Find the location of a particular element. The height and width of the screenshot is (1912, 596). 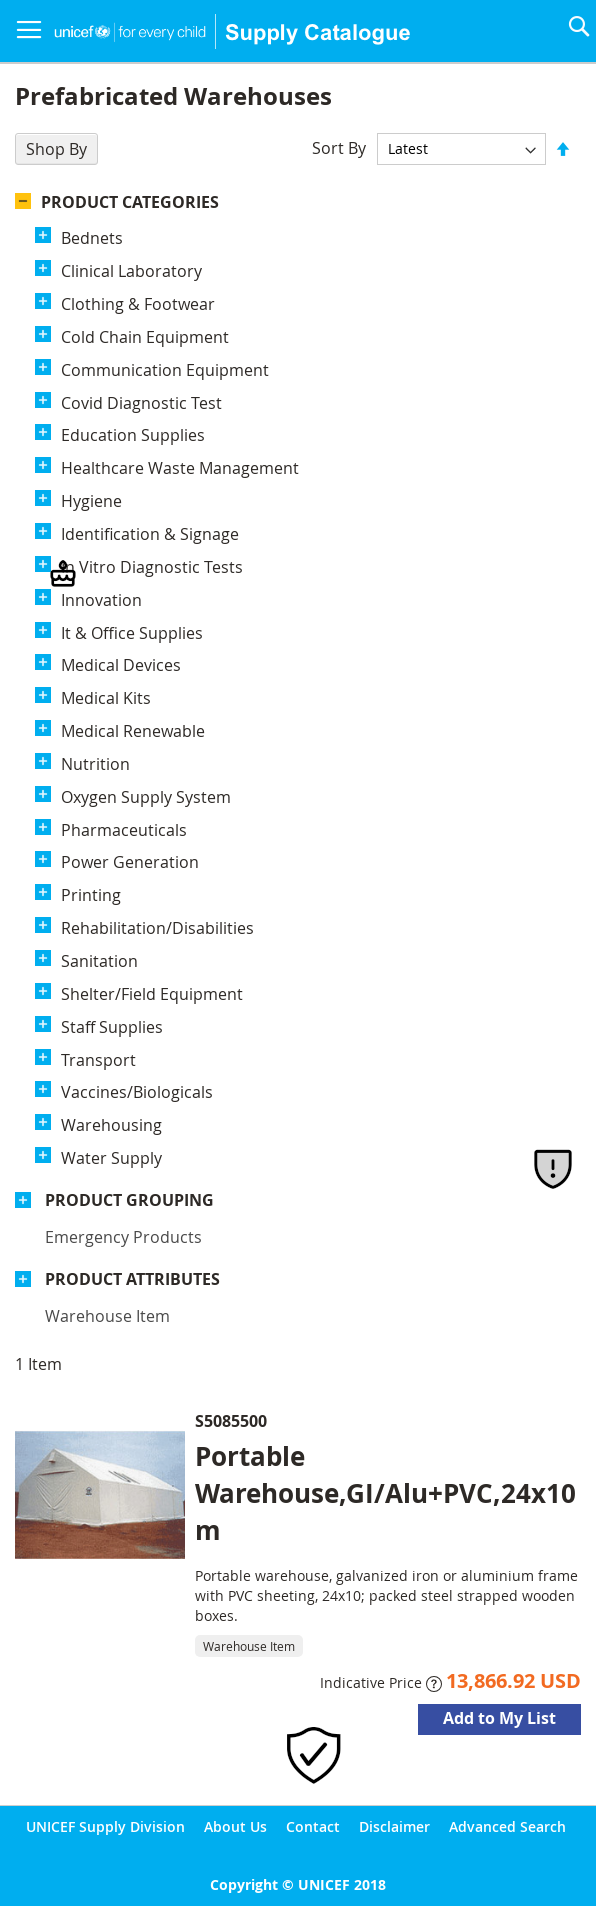

view birthday or celebration reminders is located at coordinates (63, 575).